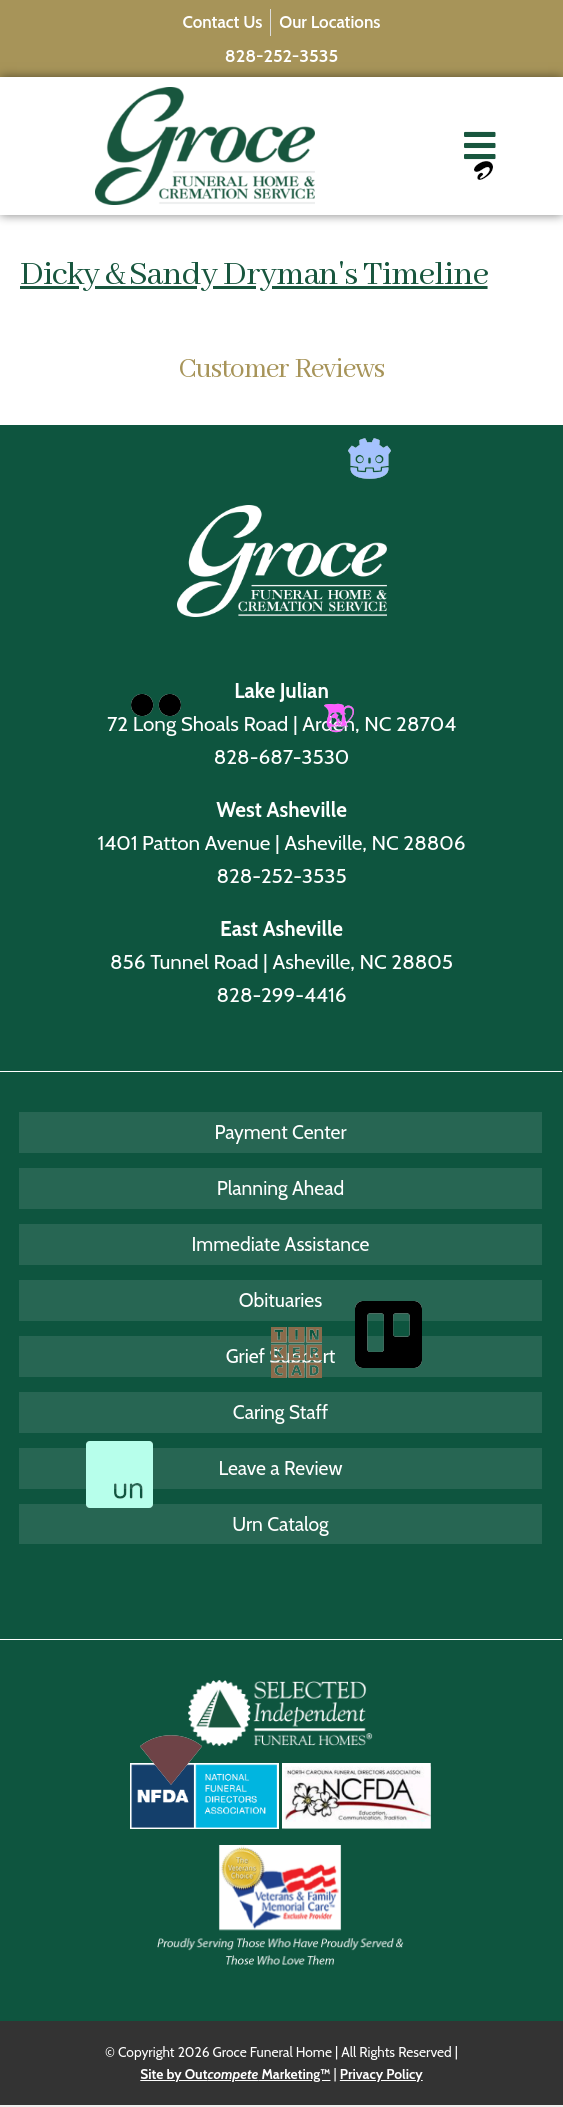  Describe the element at coordinates (483, 170) in the screenshot. I see `airtel app or service` at that location.